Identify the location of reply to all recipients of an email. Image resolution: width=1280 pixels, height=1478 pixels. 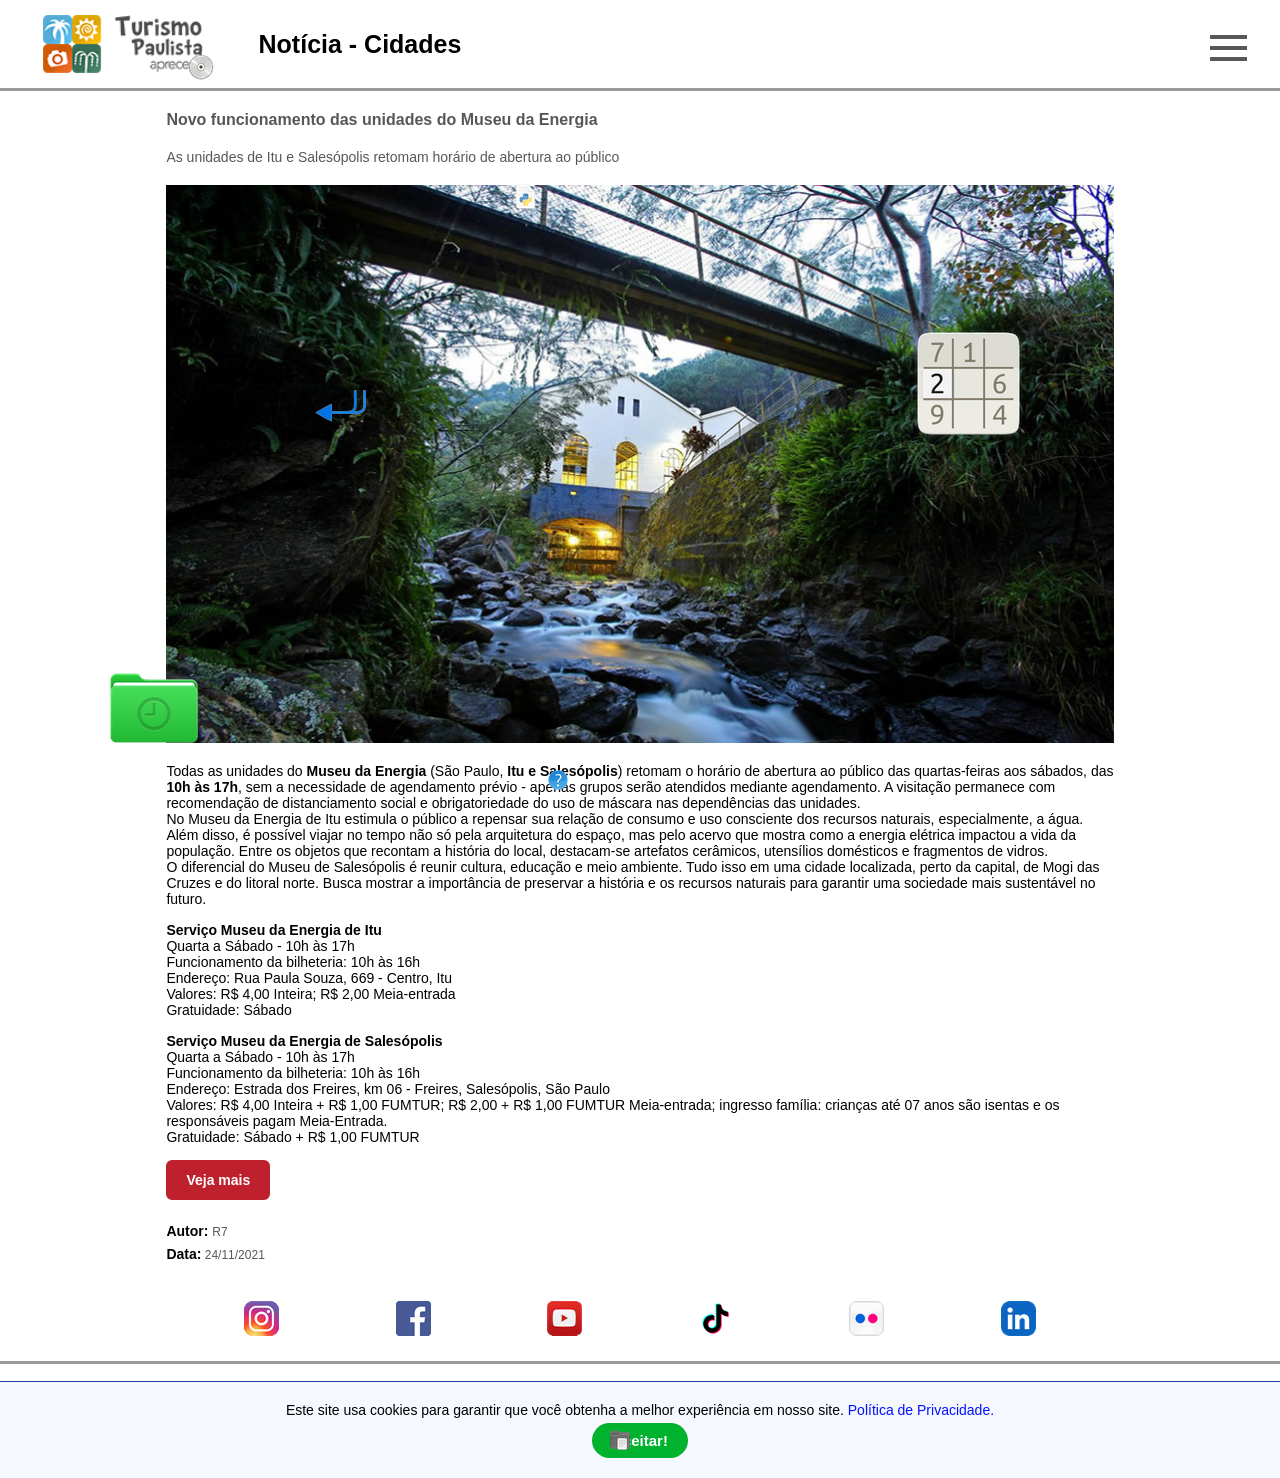
(340, 402).